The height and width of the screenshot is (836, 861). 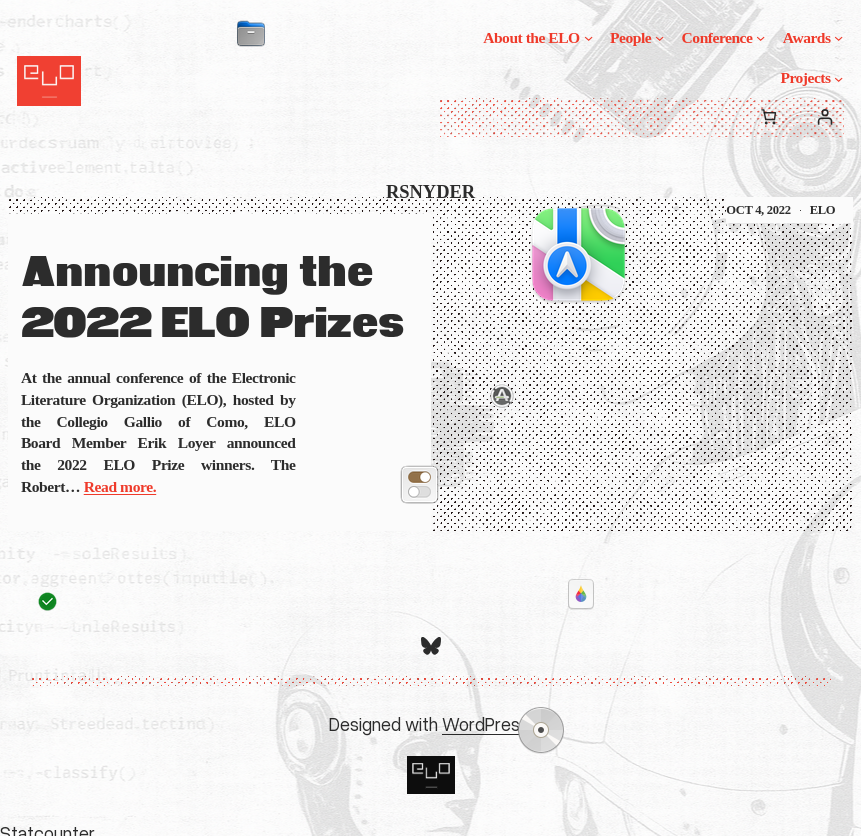 What do you see at coordinates (419, 484) in the screenshot?
I see `open system tweaks or customization settings` at bounding box center [419, 484].